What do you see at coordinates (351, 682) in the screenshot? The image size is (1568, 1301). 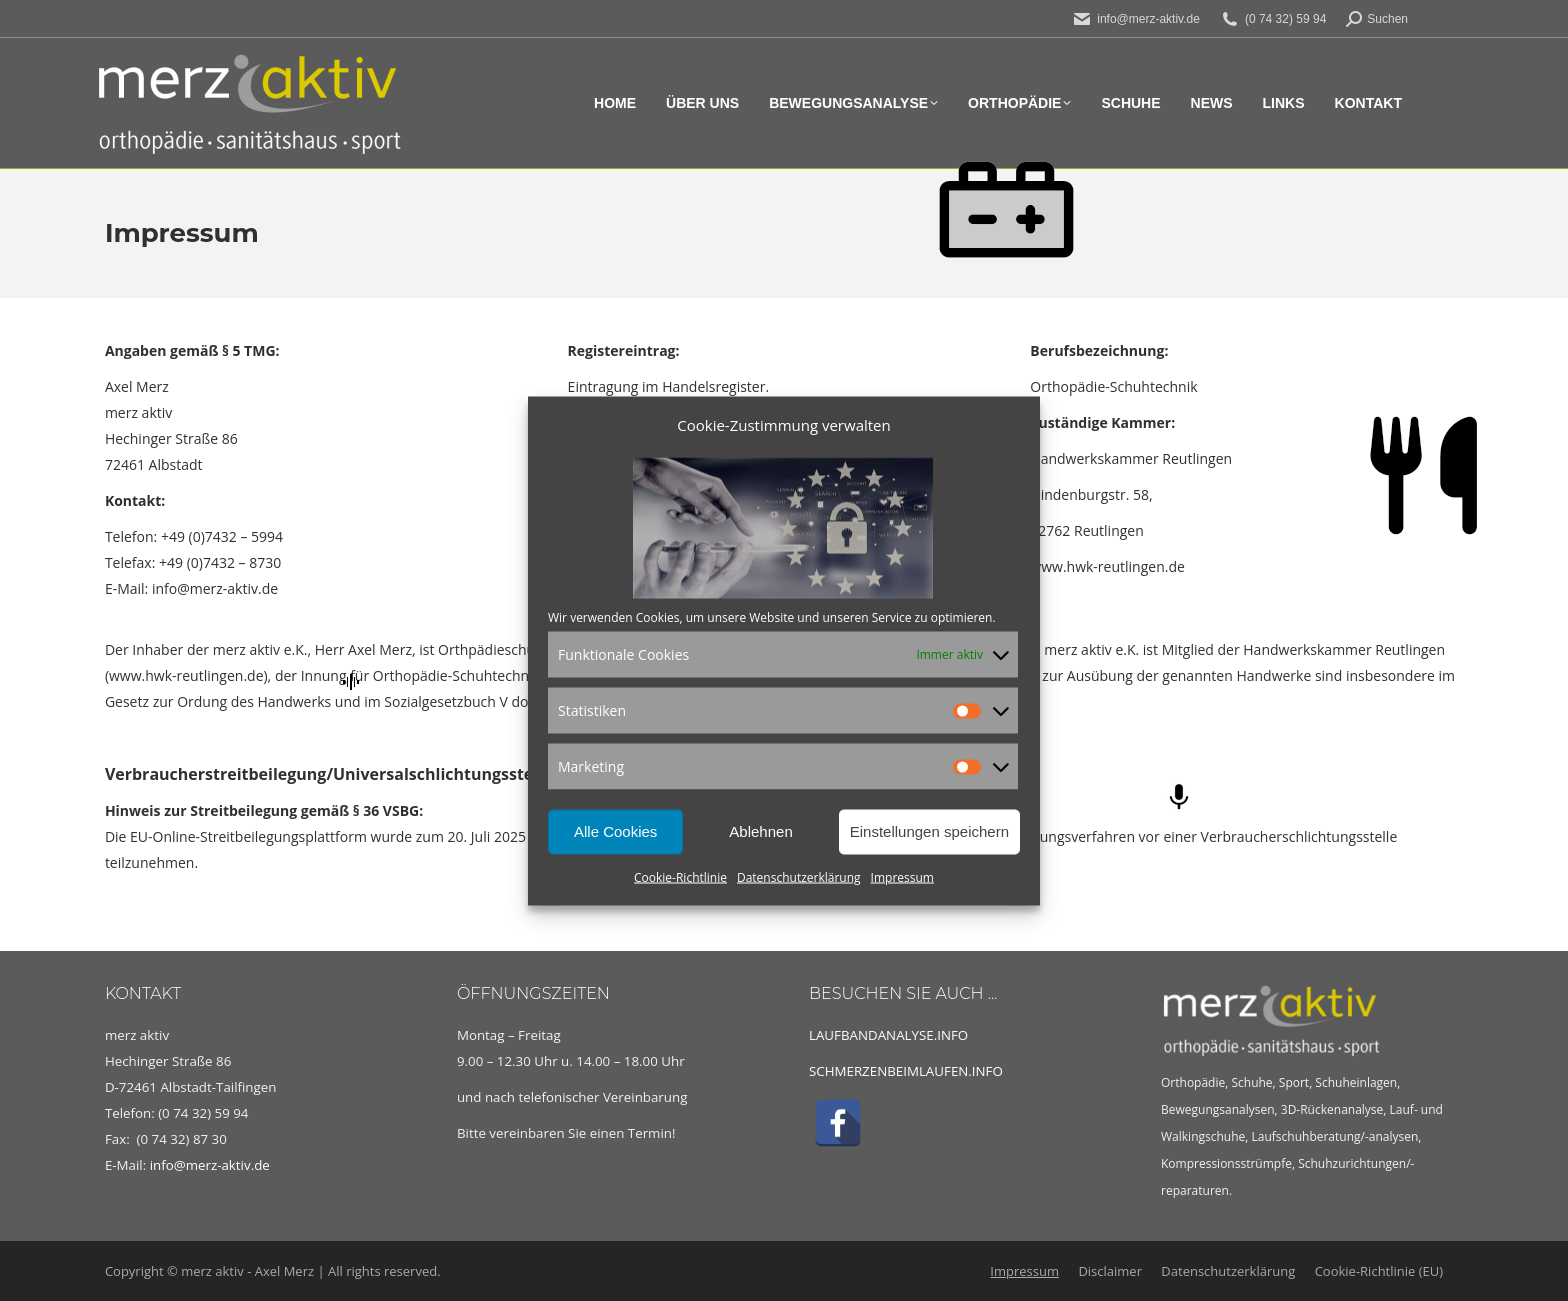 I see `access audio equalizer settings` at bounding box center [351, 682].